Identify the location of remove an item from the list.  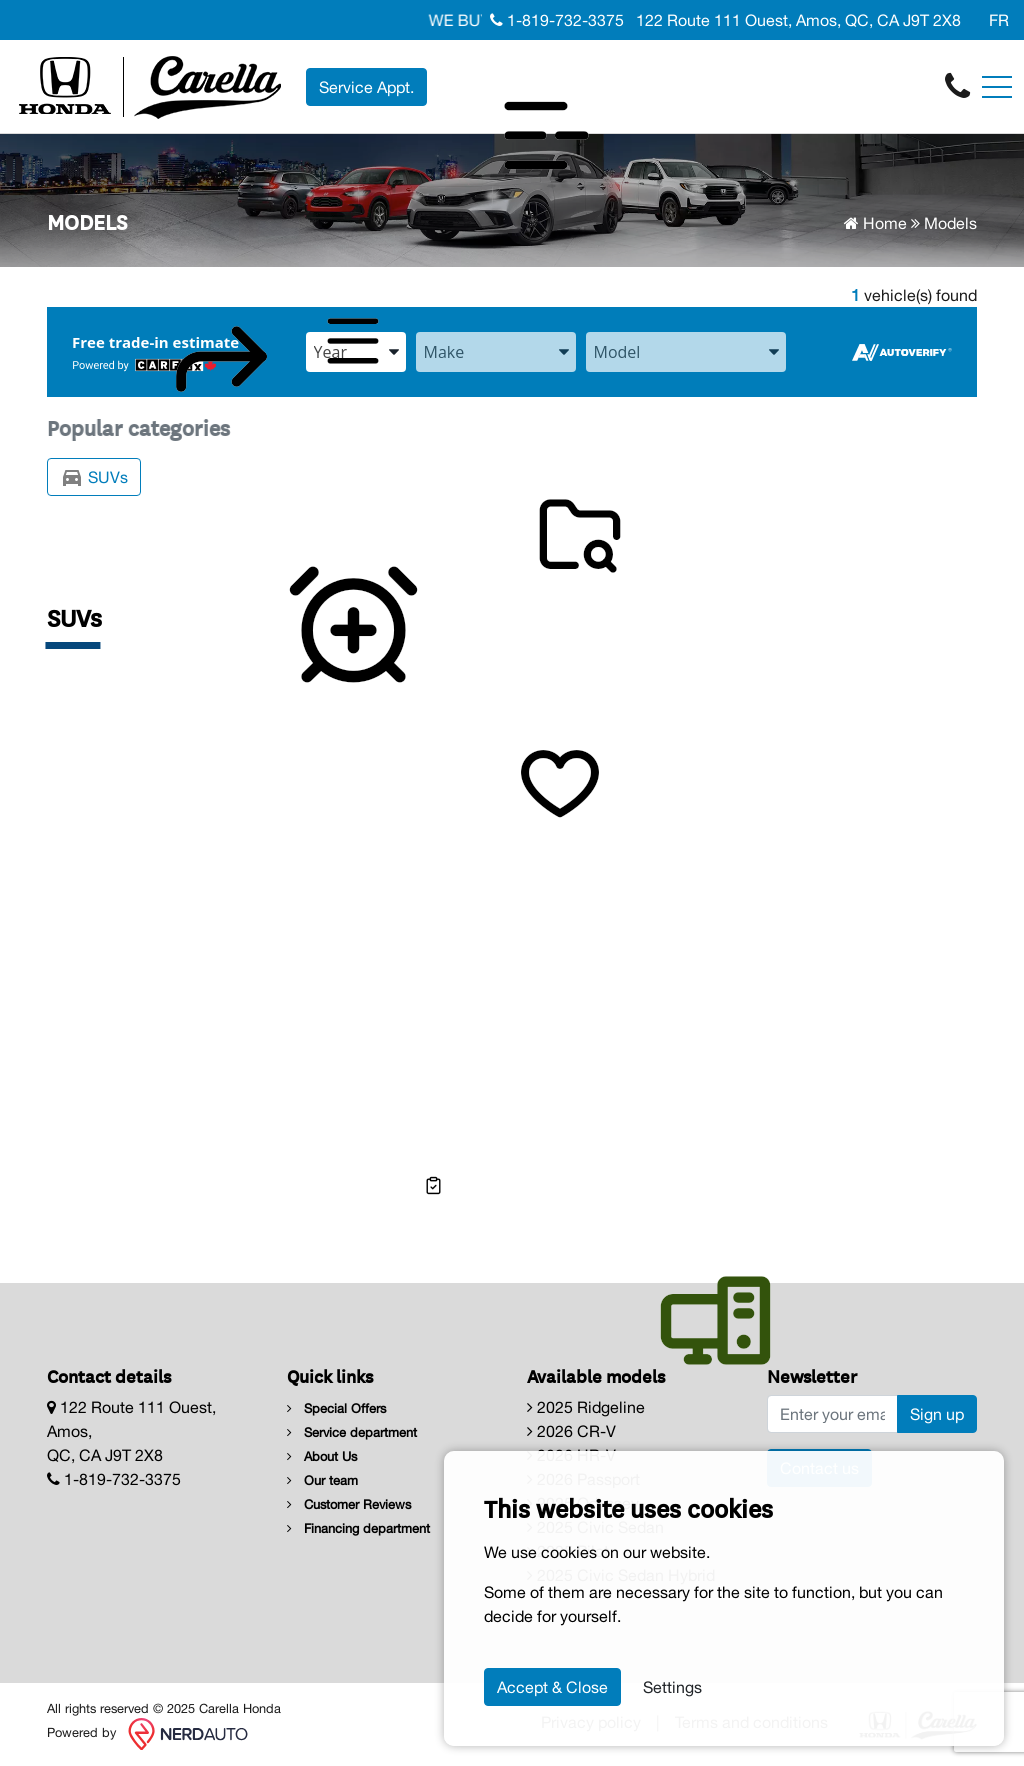
(546, 135).